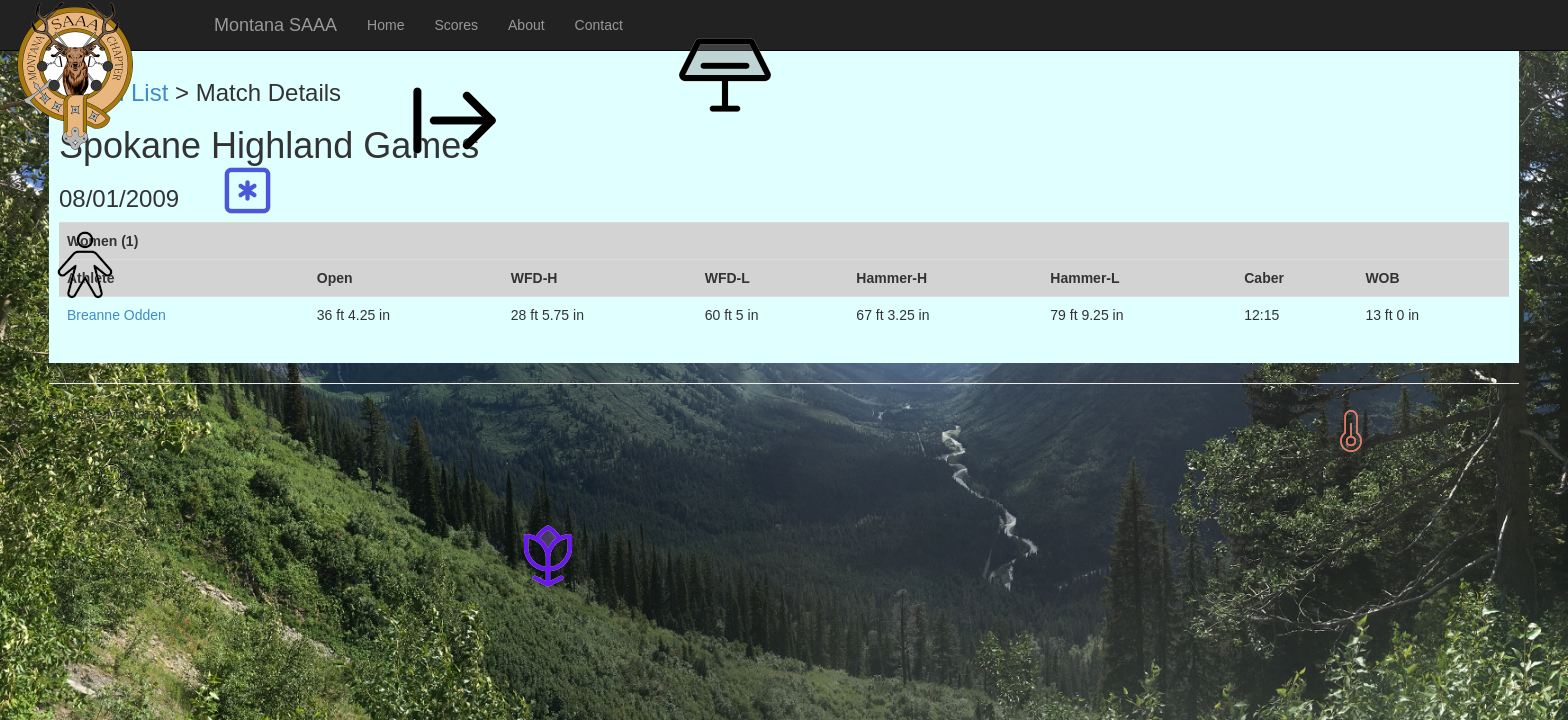 The image size is (1568, 720). I want to click on view your profile, so click(85, 266).